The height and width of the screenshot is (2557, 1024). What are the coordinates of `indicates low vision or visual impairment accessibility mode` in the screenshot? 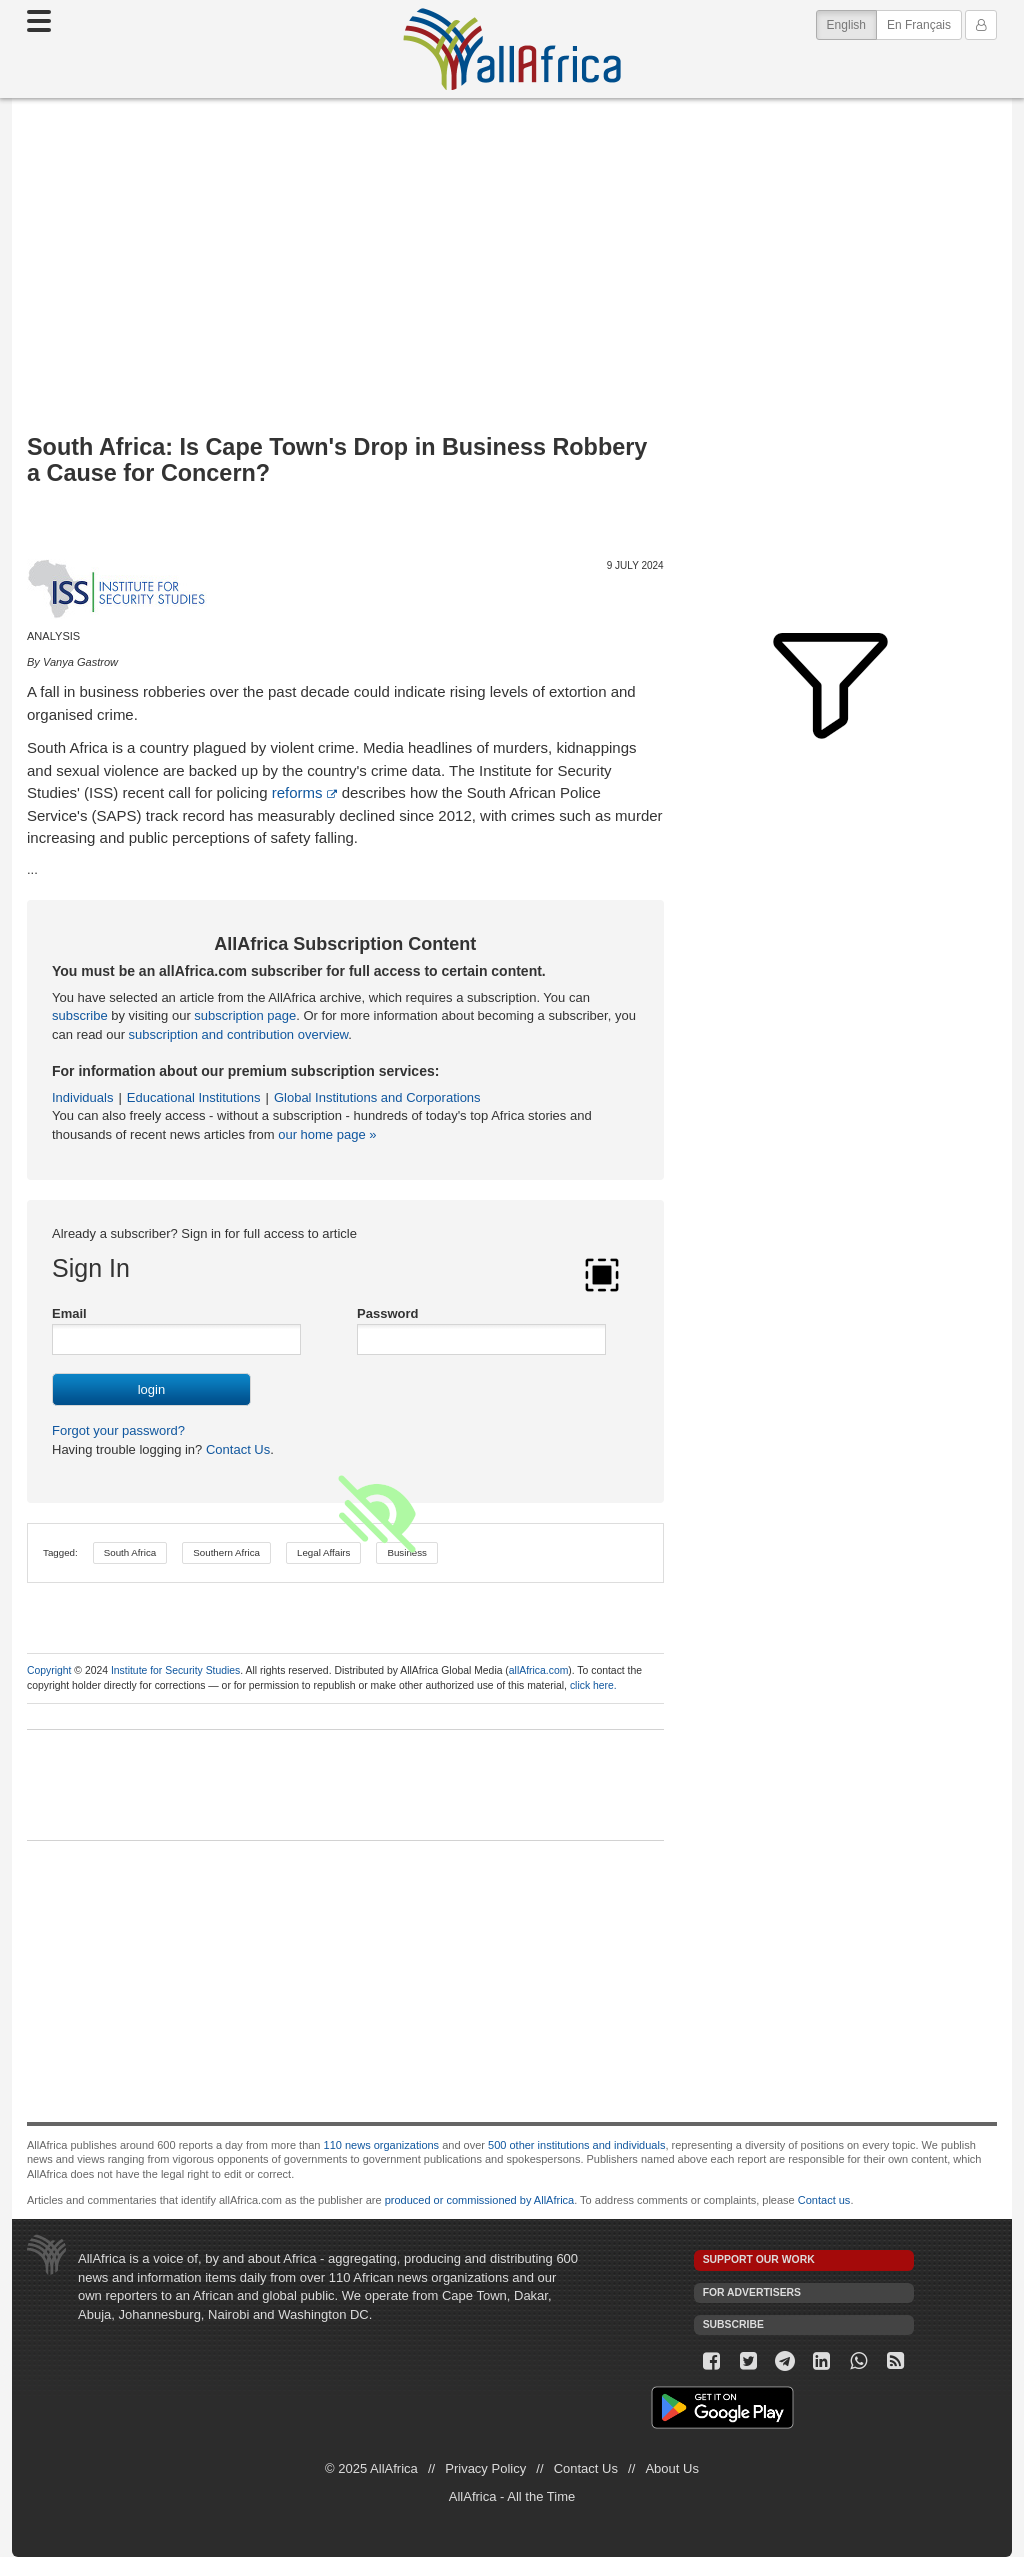 It's located at (377, 1514).